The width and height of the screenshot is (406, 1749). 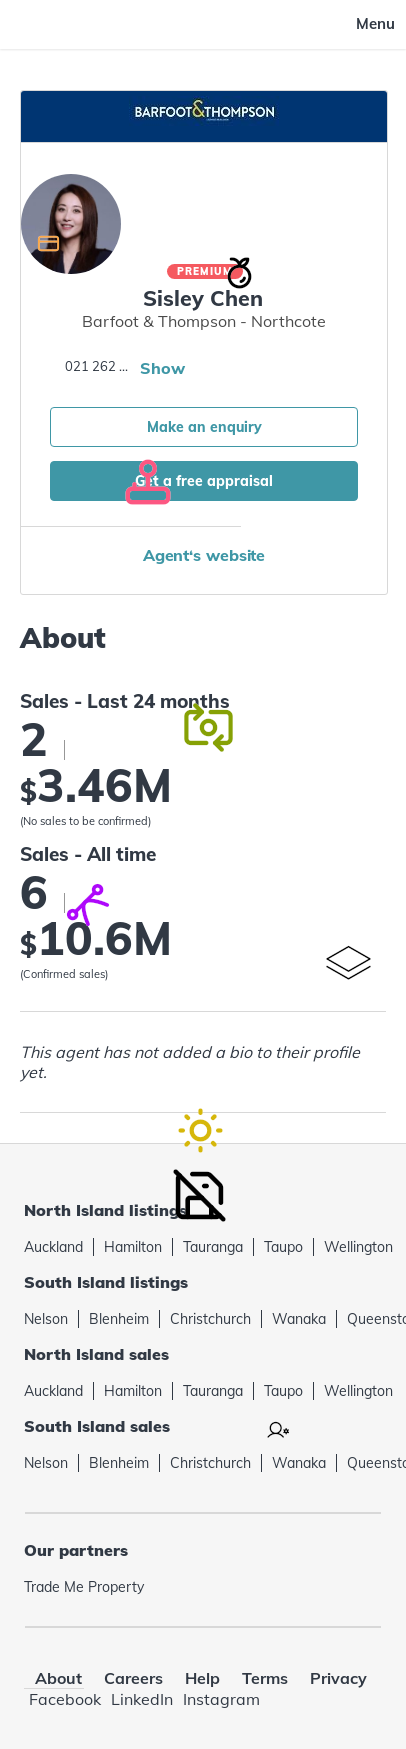 What do you see at coordinates (239, 273) in the screenshot?
I see `select orange flavor or citrus option` at bounding box center [239, 273].